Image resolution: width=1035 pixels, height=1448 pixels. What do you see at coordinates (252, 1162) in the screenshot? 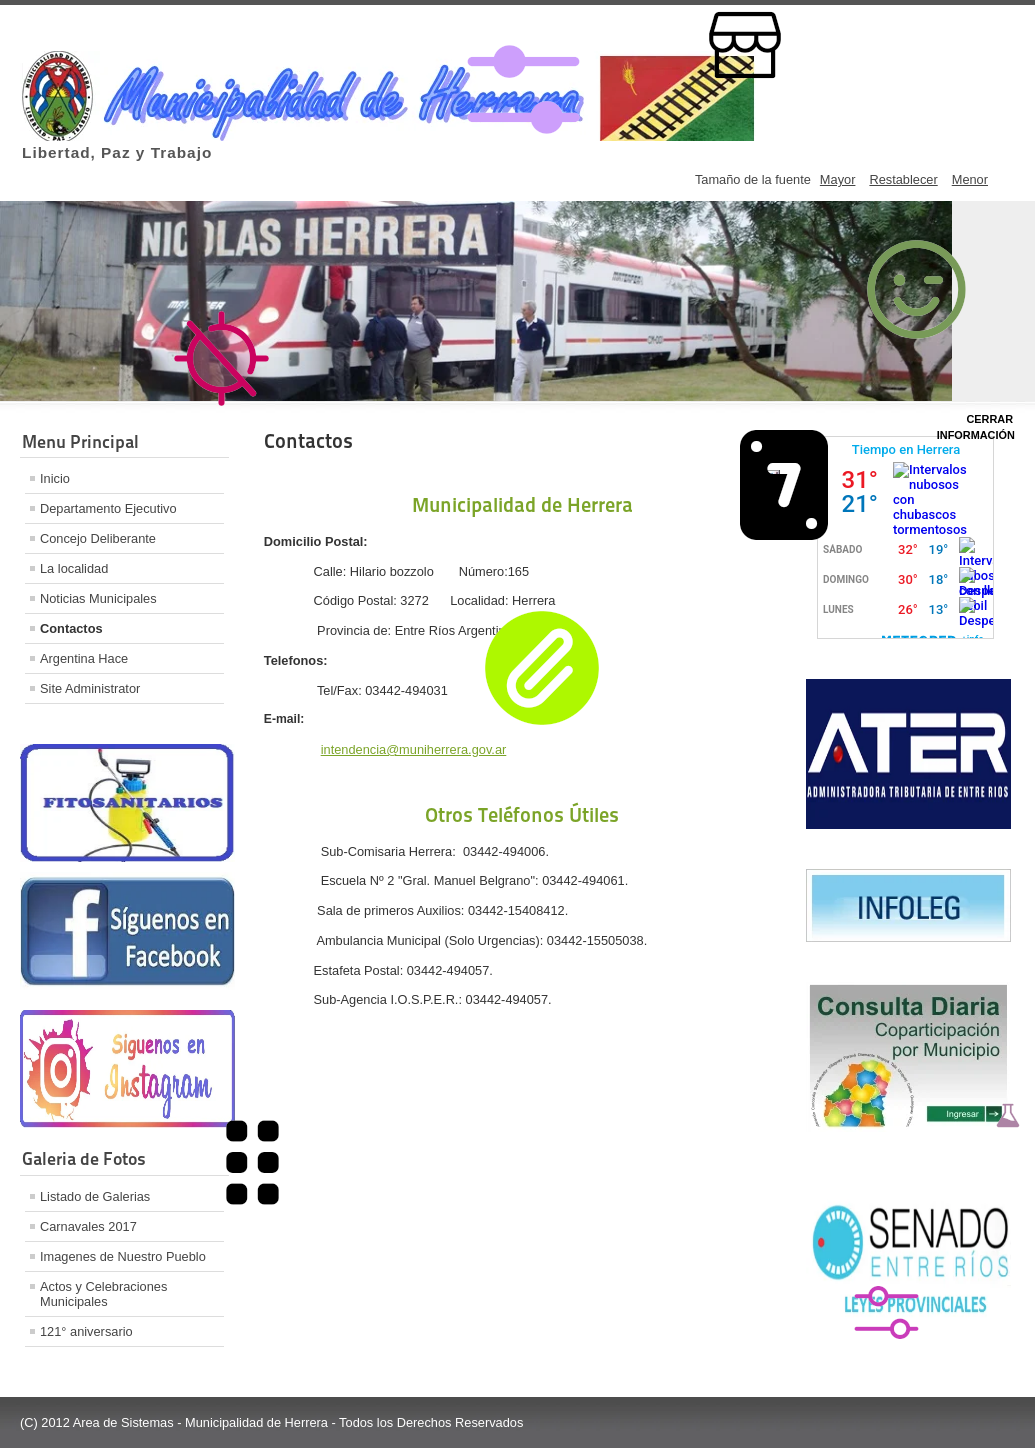
I see `drag to reorder items vertically` at bounding box center [252, 1162].